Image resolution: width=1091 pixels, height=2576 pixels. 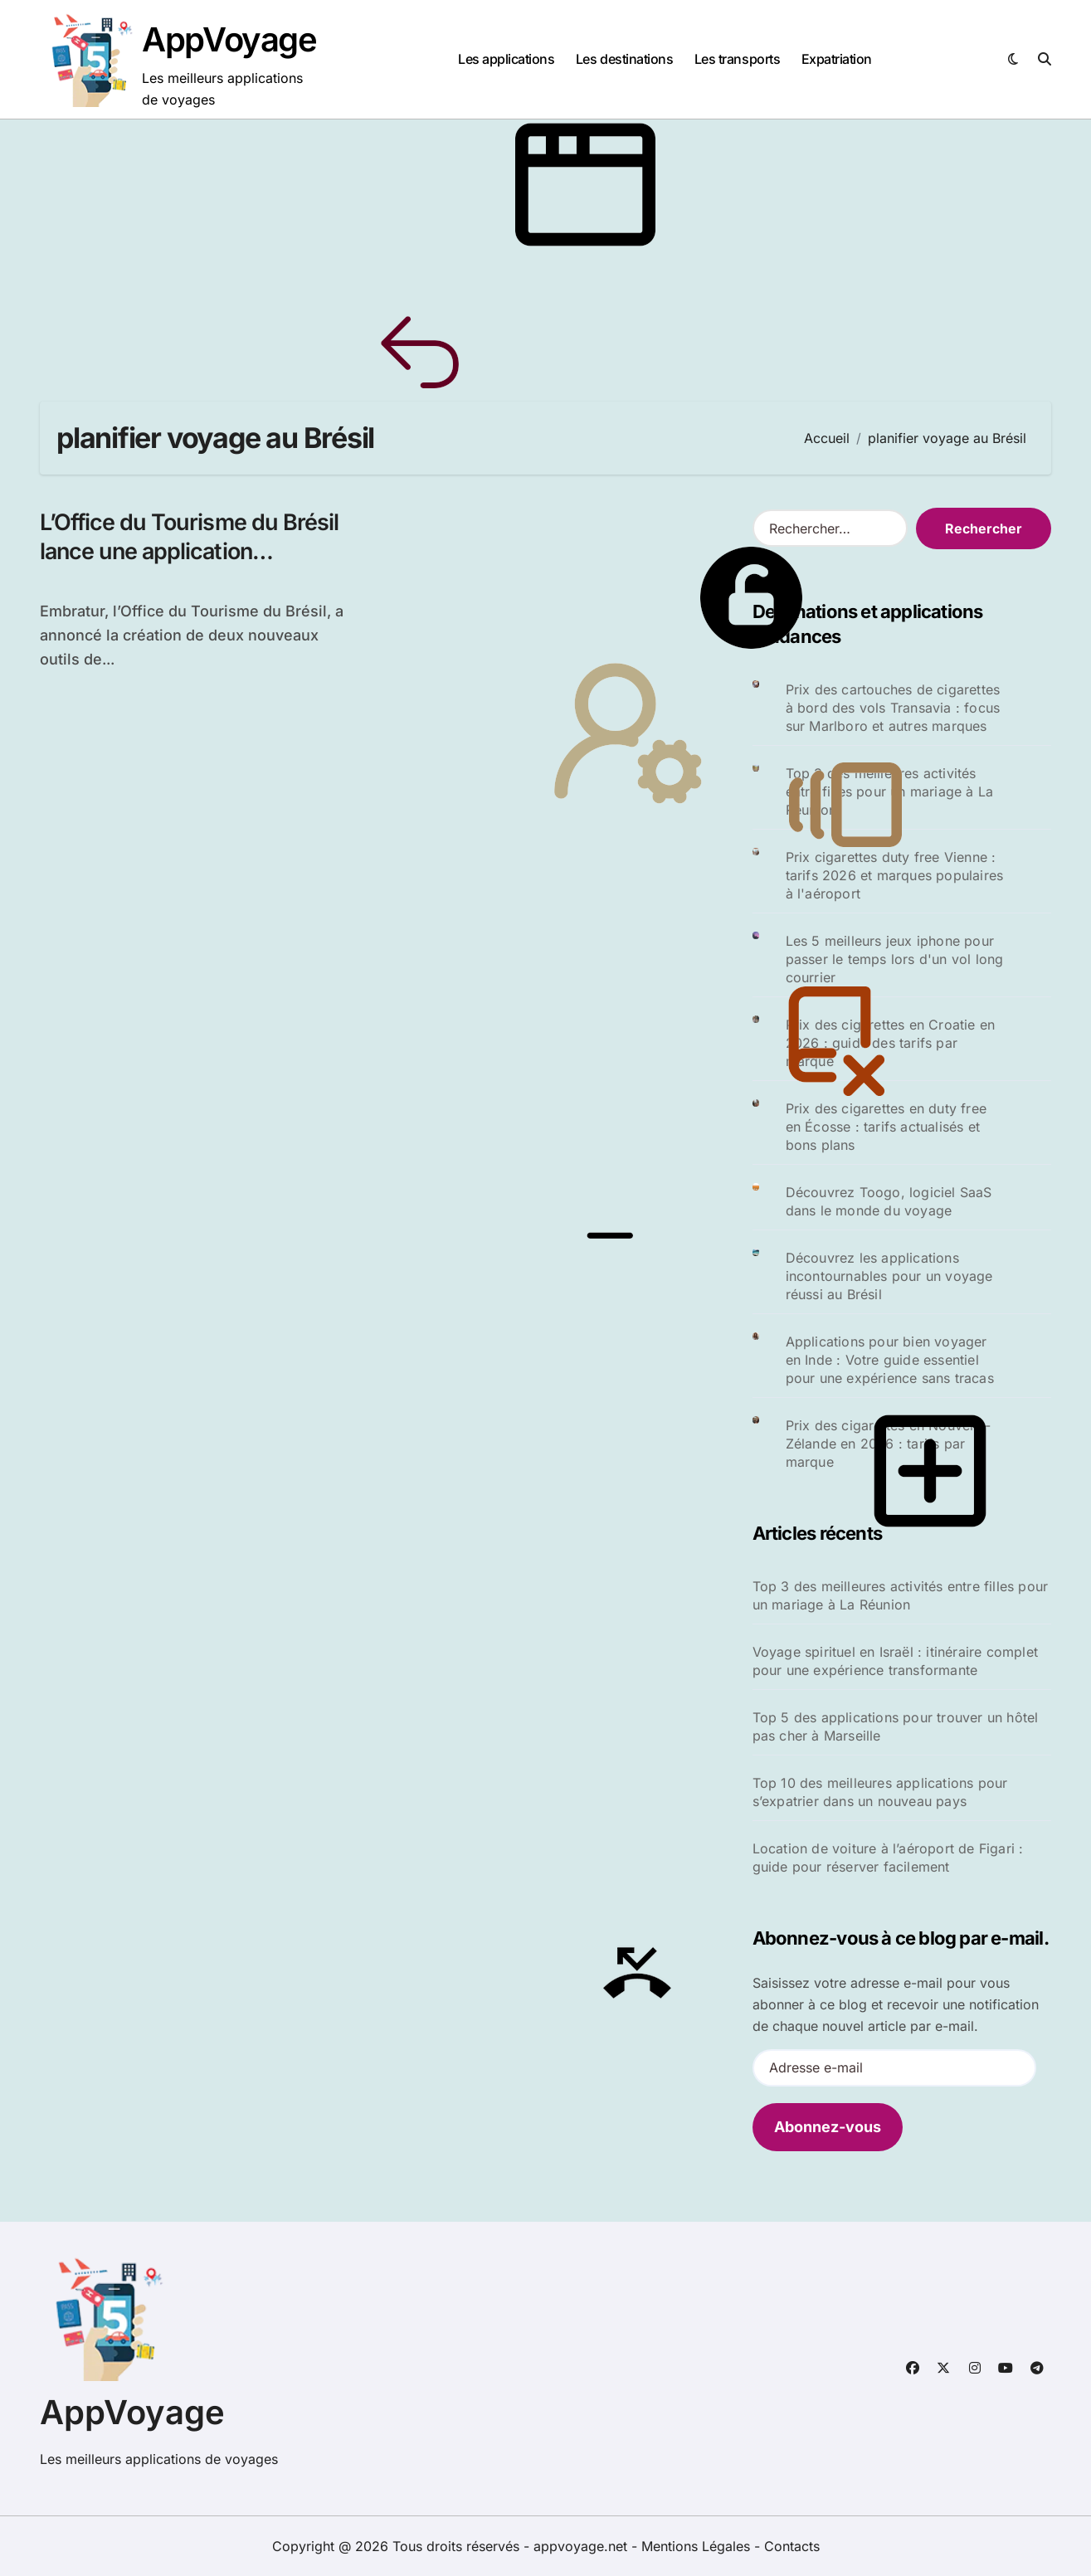 I want to click on view public feed content, so click(x=751, y=597).